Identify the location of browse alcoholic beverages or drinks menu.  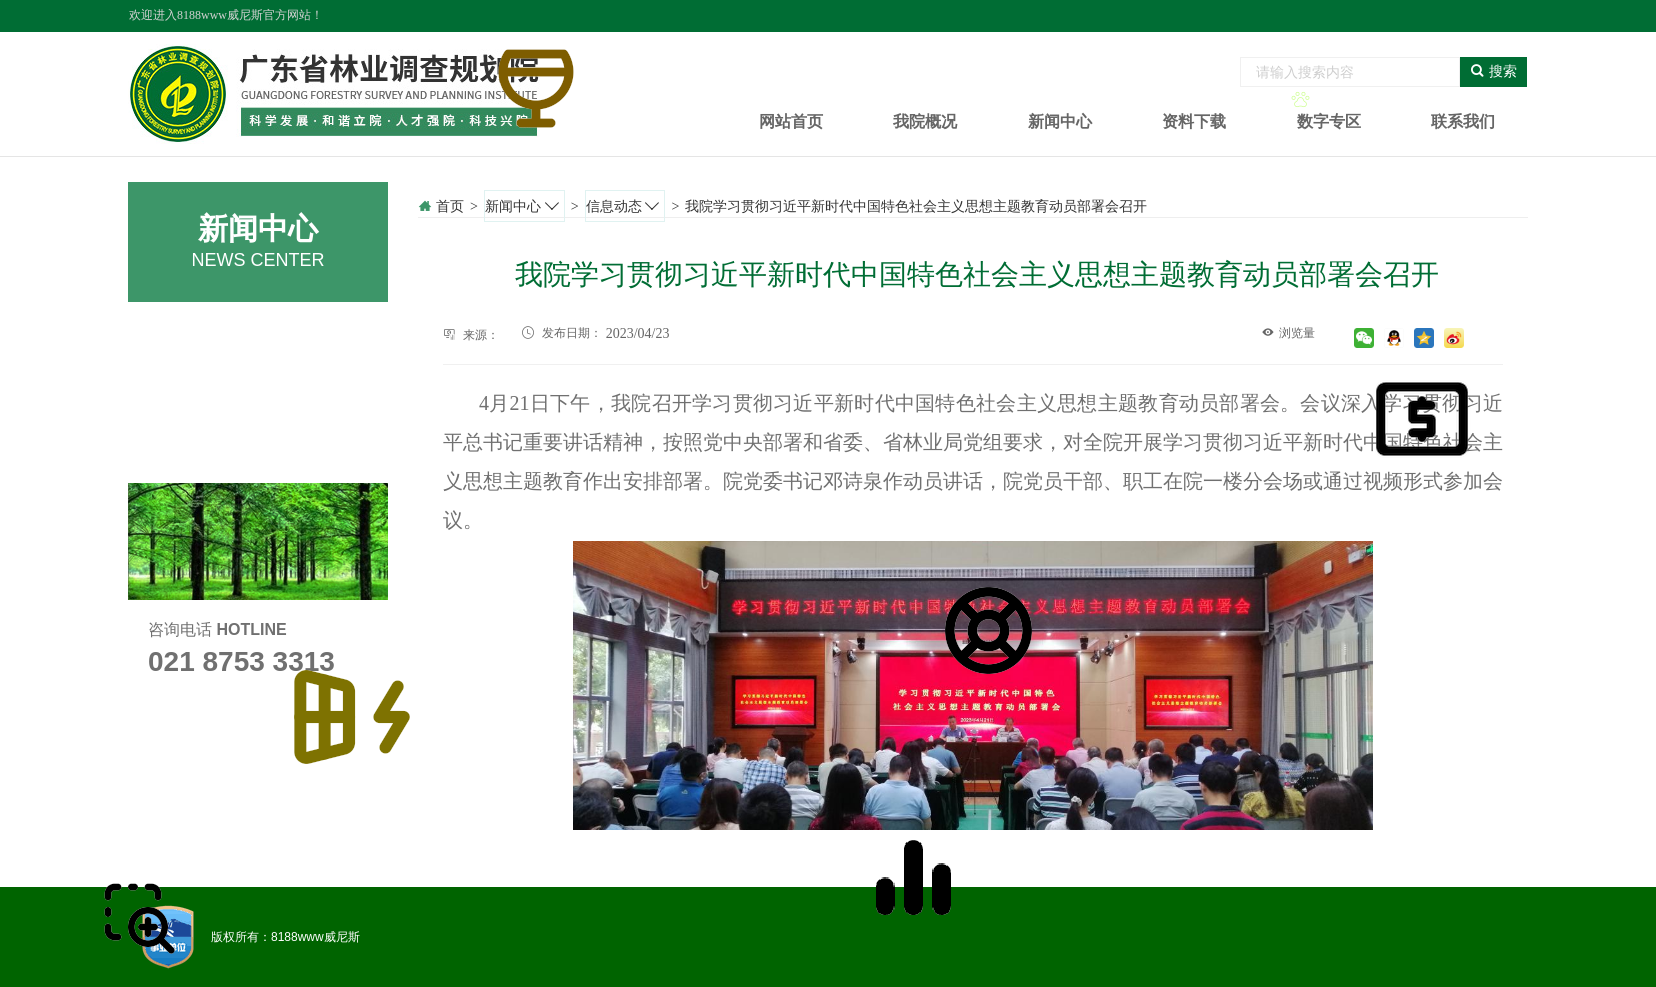
(536, 87).